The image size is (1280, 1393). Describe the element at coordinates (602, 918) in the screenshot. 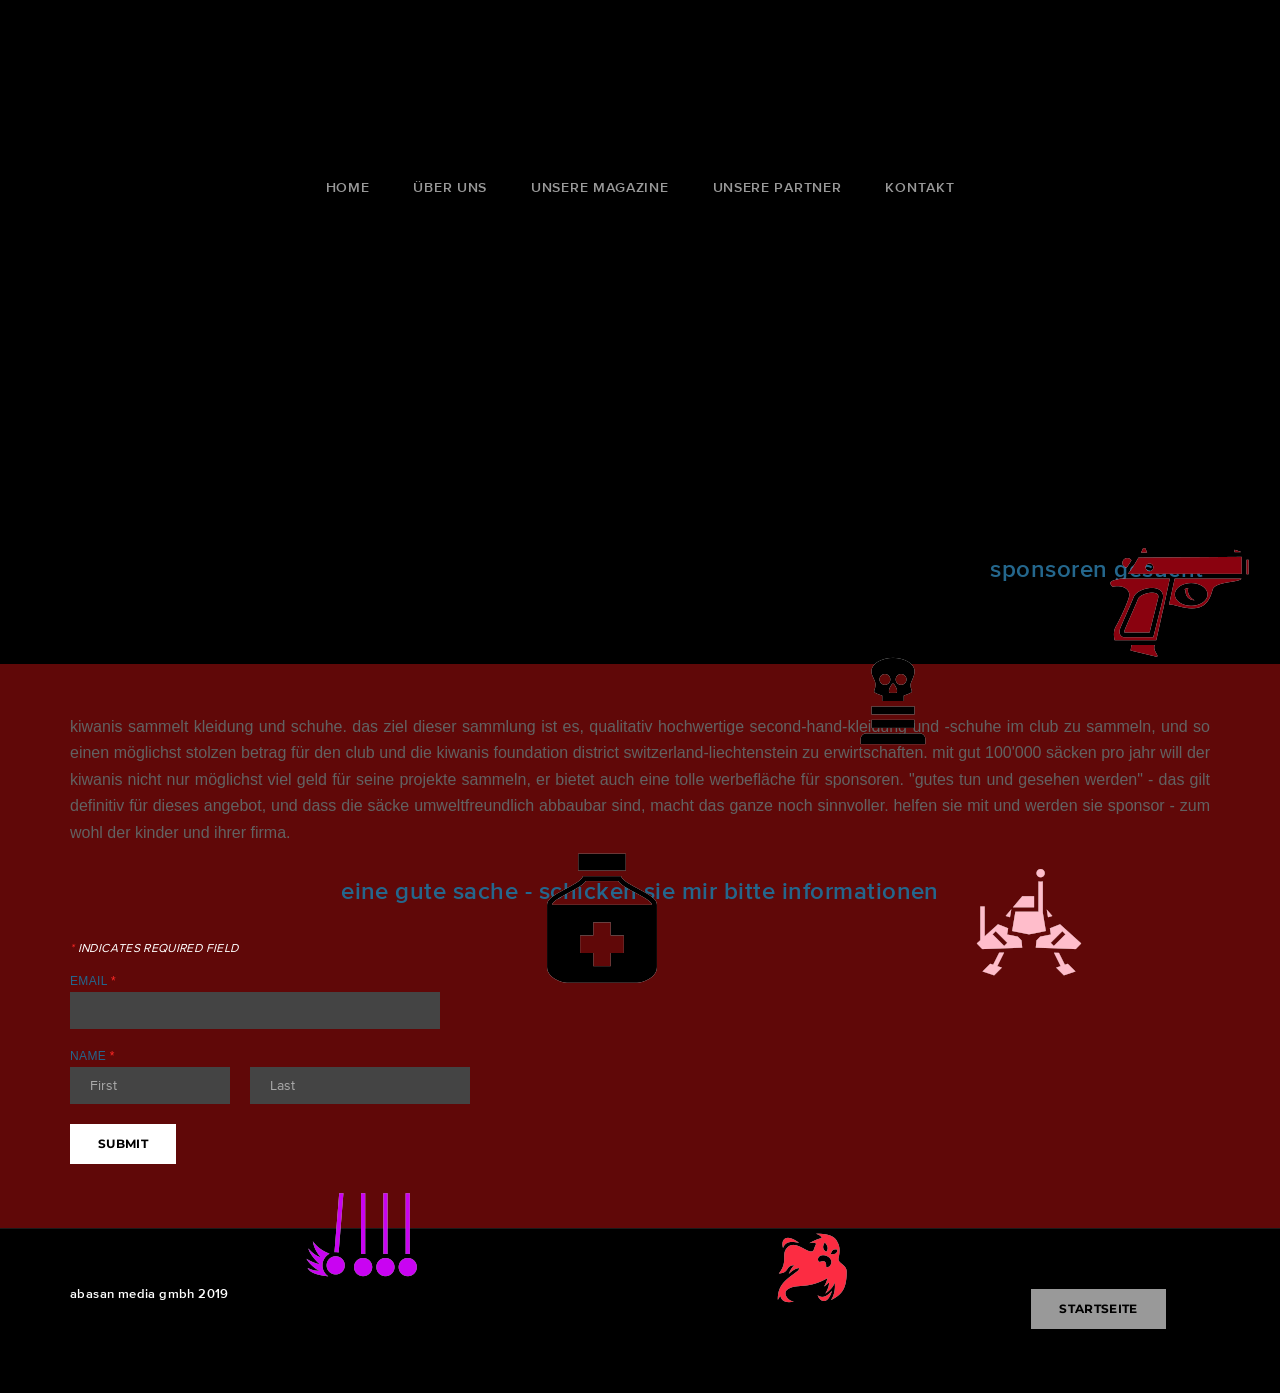

I see `access health or healing items` at that location.